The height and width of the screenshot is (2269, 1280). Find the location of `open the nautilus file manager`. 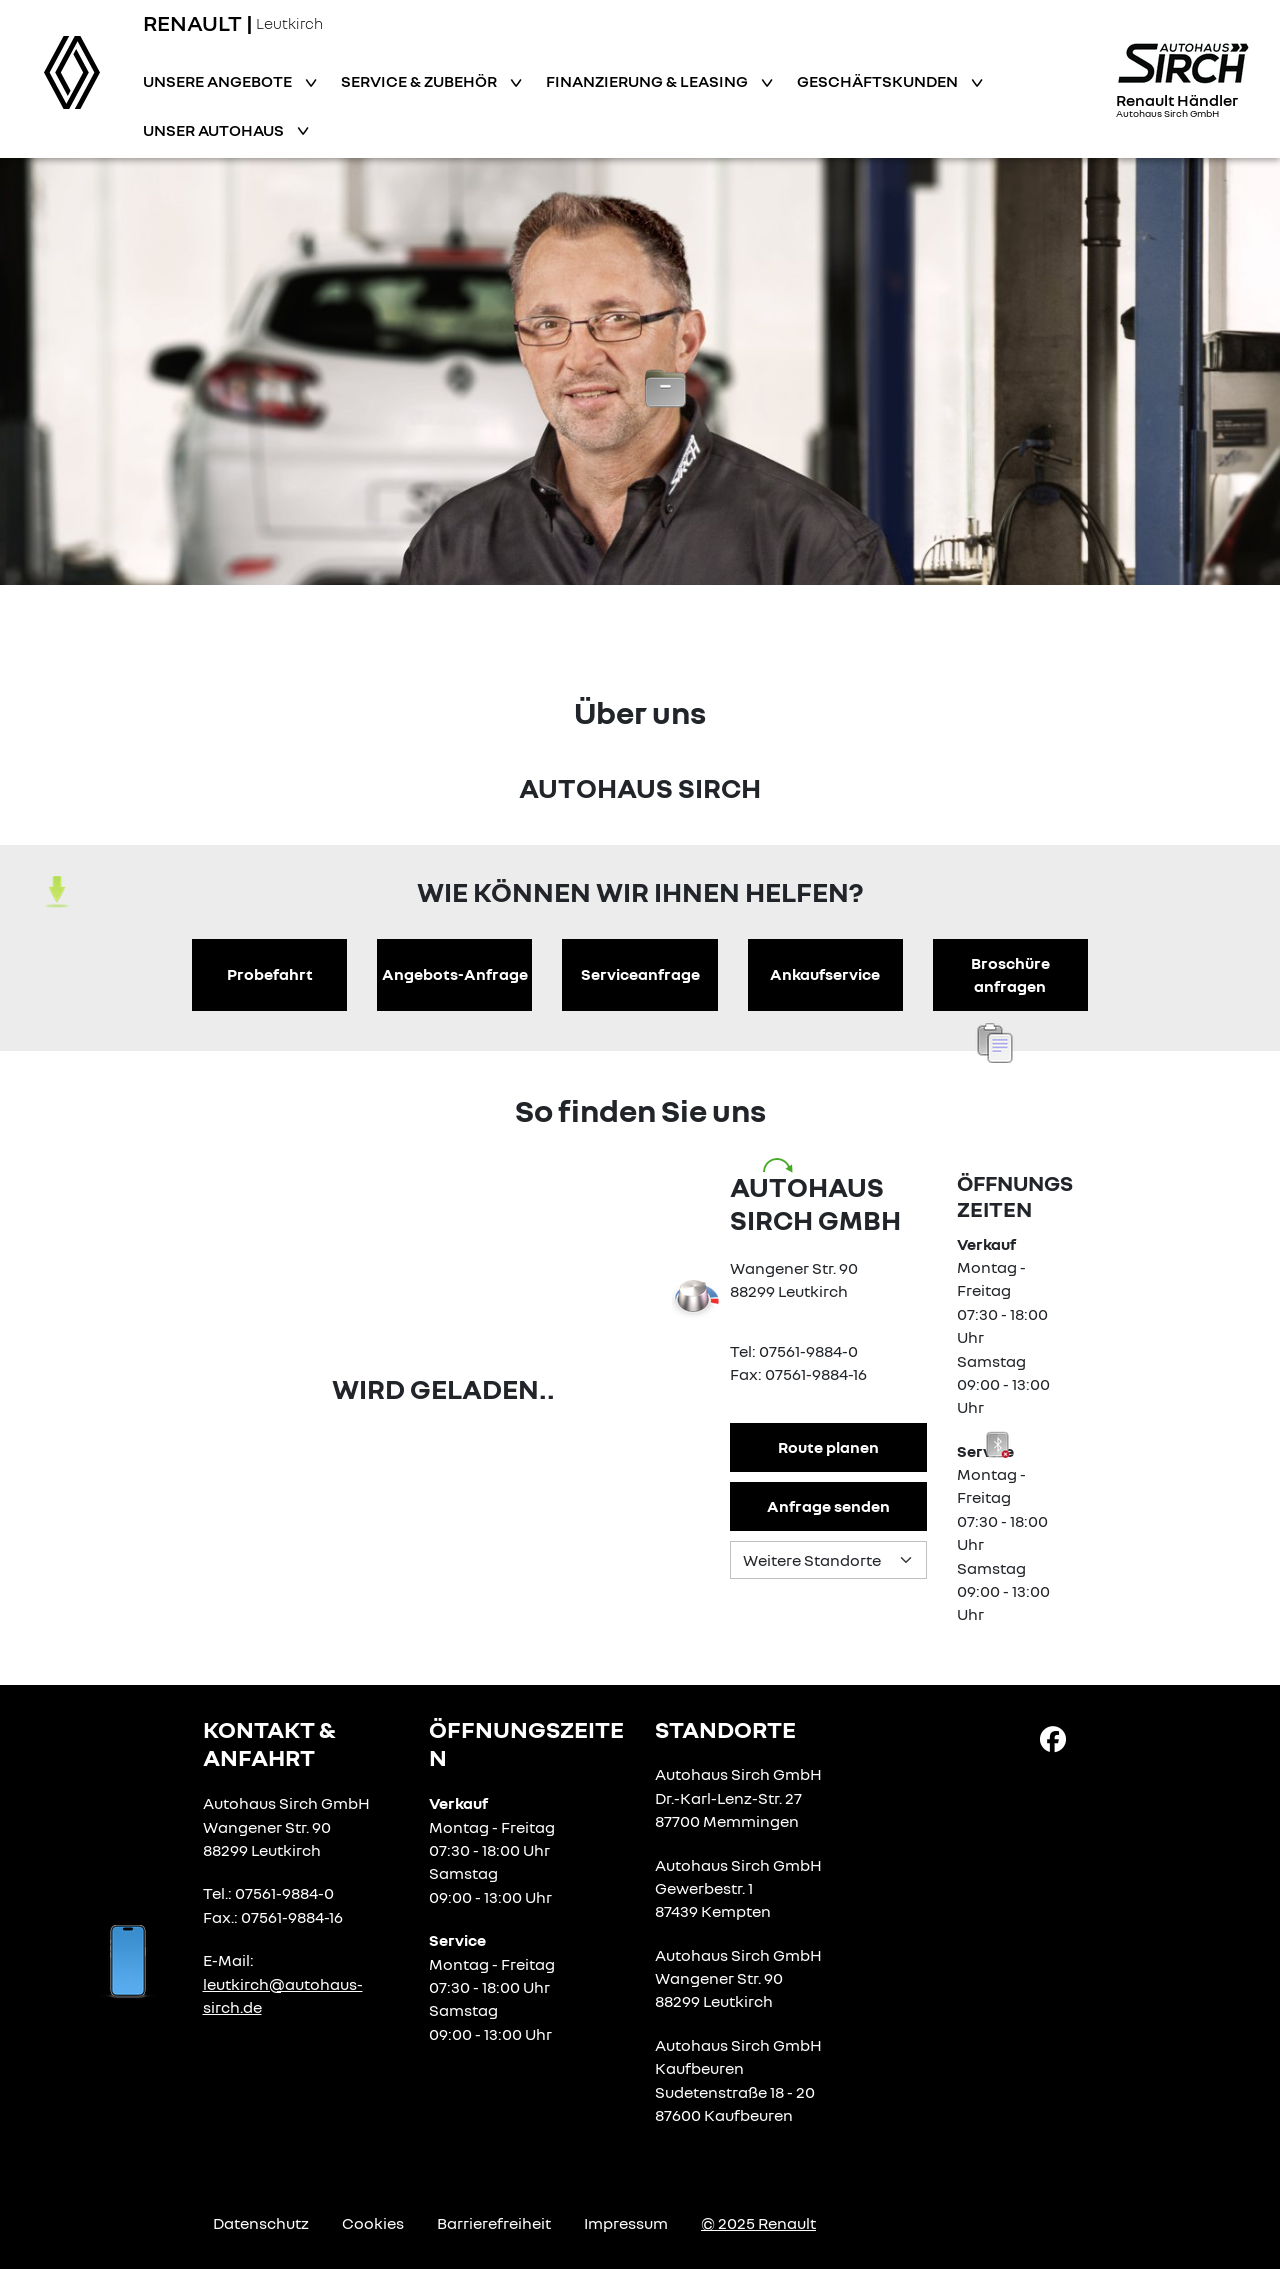

open the nautilus file manager is located at coordinates (665, 388).